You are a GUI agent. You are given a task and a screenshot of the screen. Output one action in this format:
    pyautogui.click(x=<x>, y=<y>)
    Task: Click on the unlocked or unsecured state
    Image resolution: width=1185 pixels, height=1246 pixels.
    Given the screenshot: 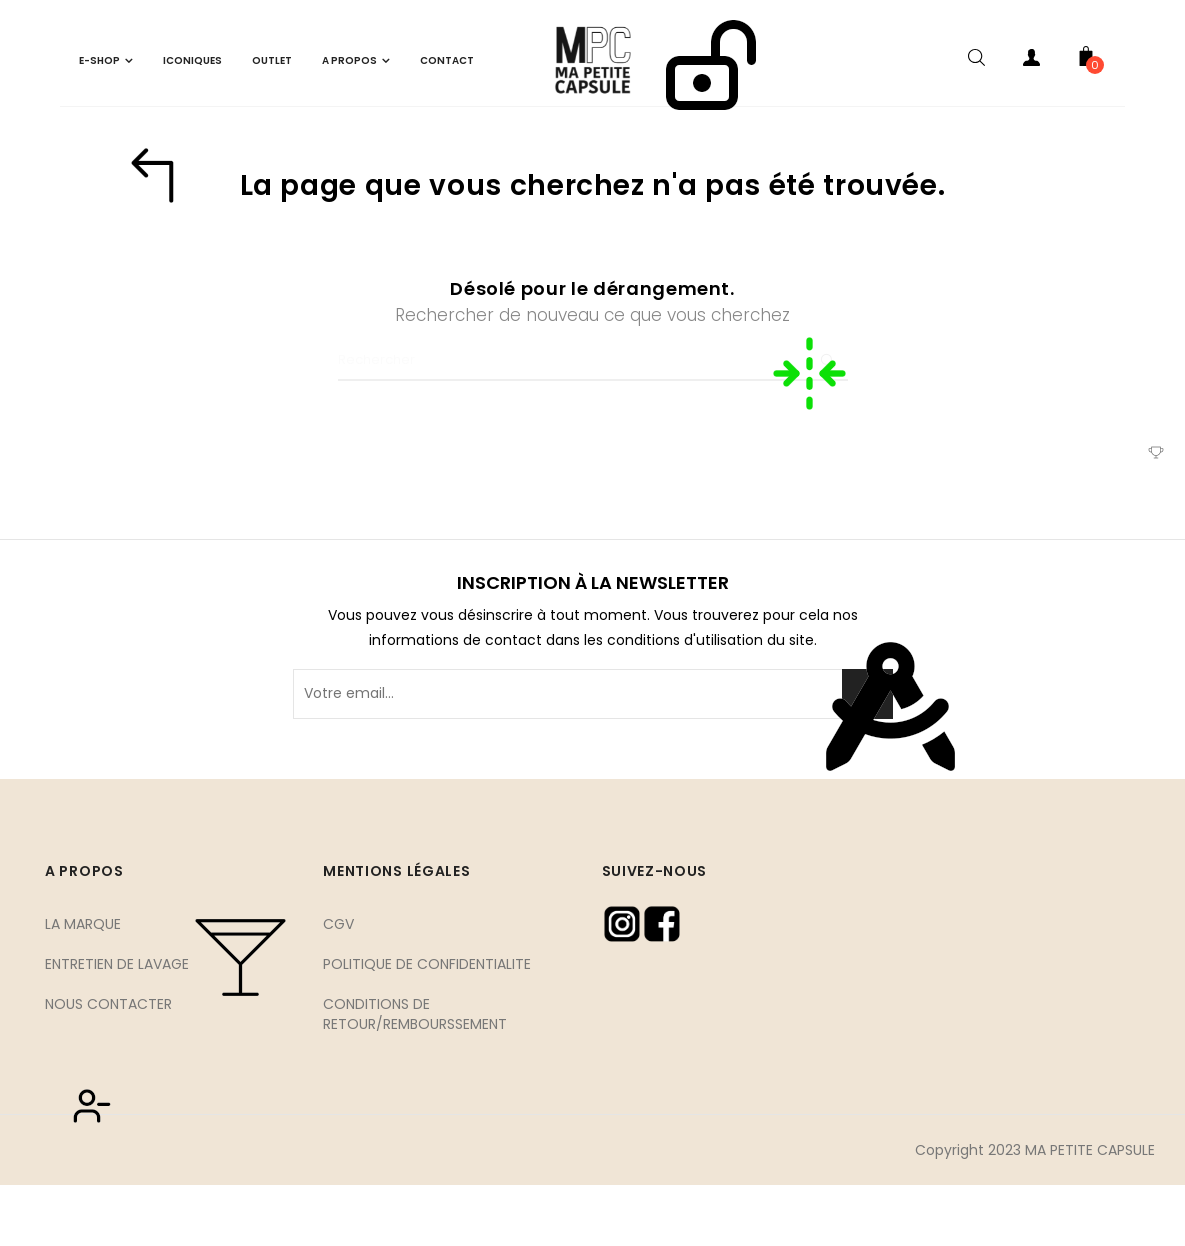 What is the action you would take?
    pyautogui.click(x=711, y=65)
    